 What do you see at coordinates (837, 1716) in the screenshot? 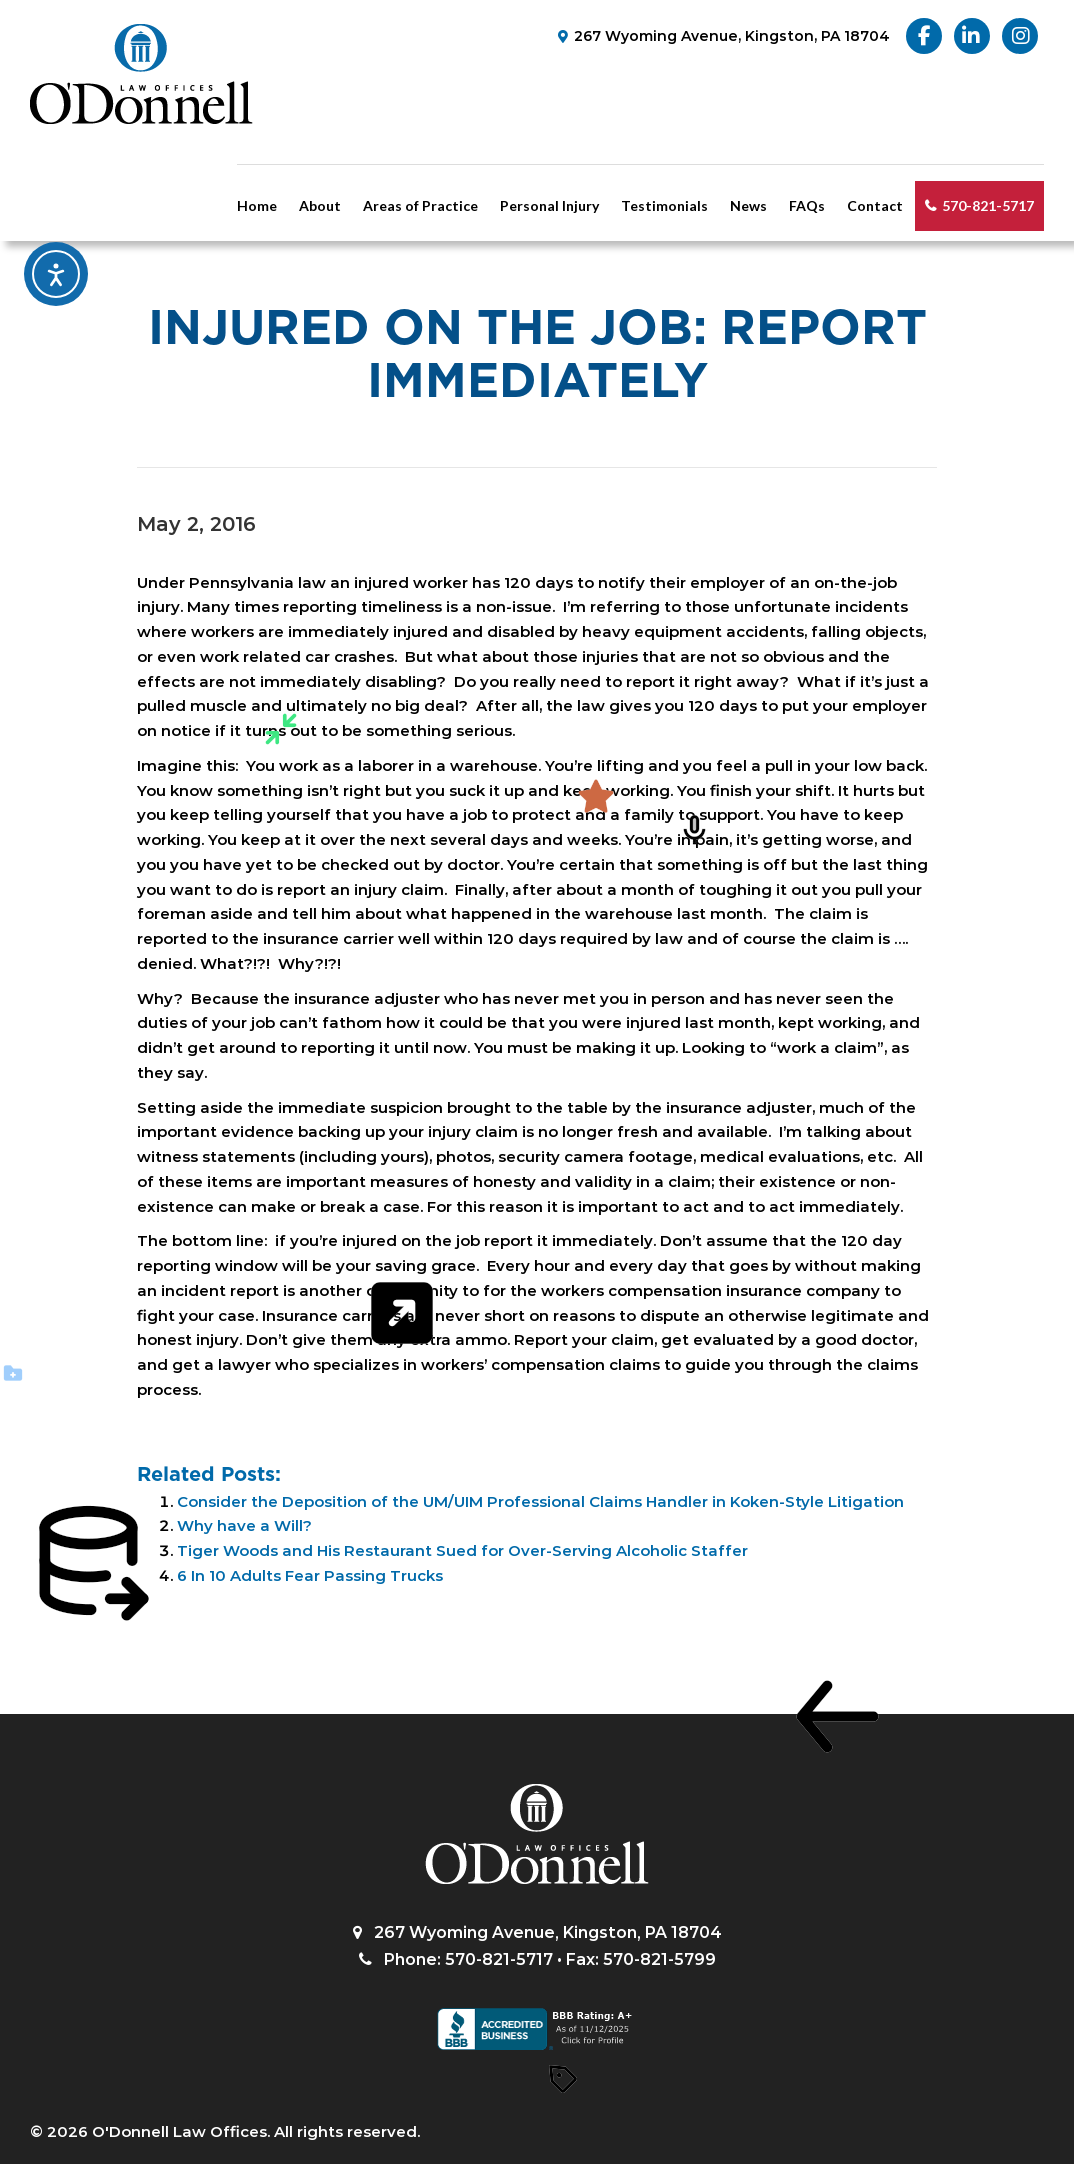
I see `go back to the previous screen` at bounding box center [837, 1716].